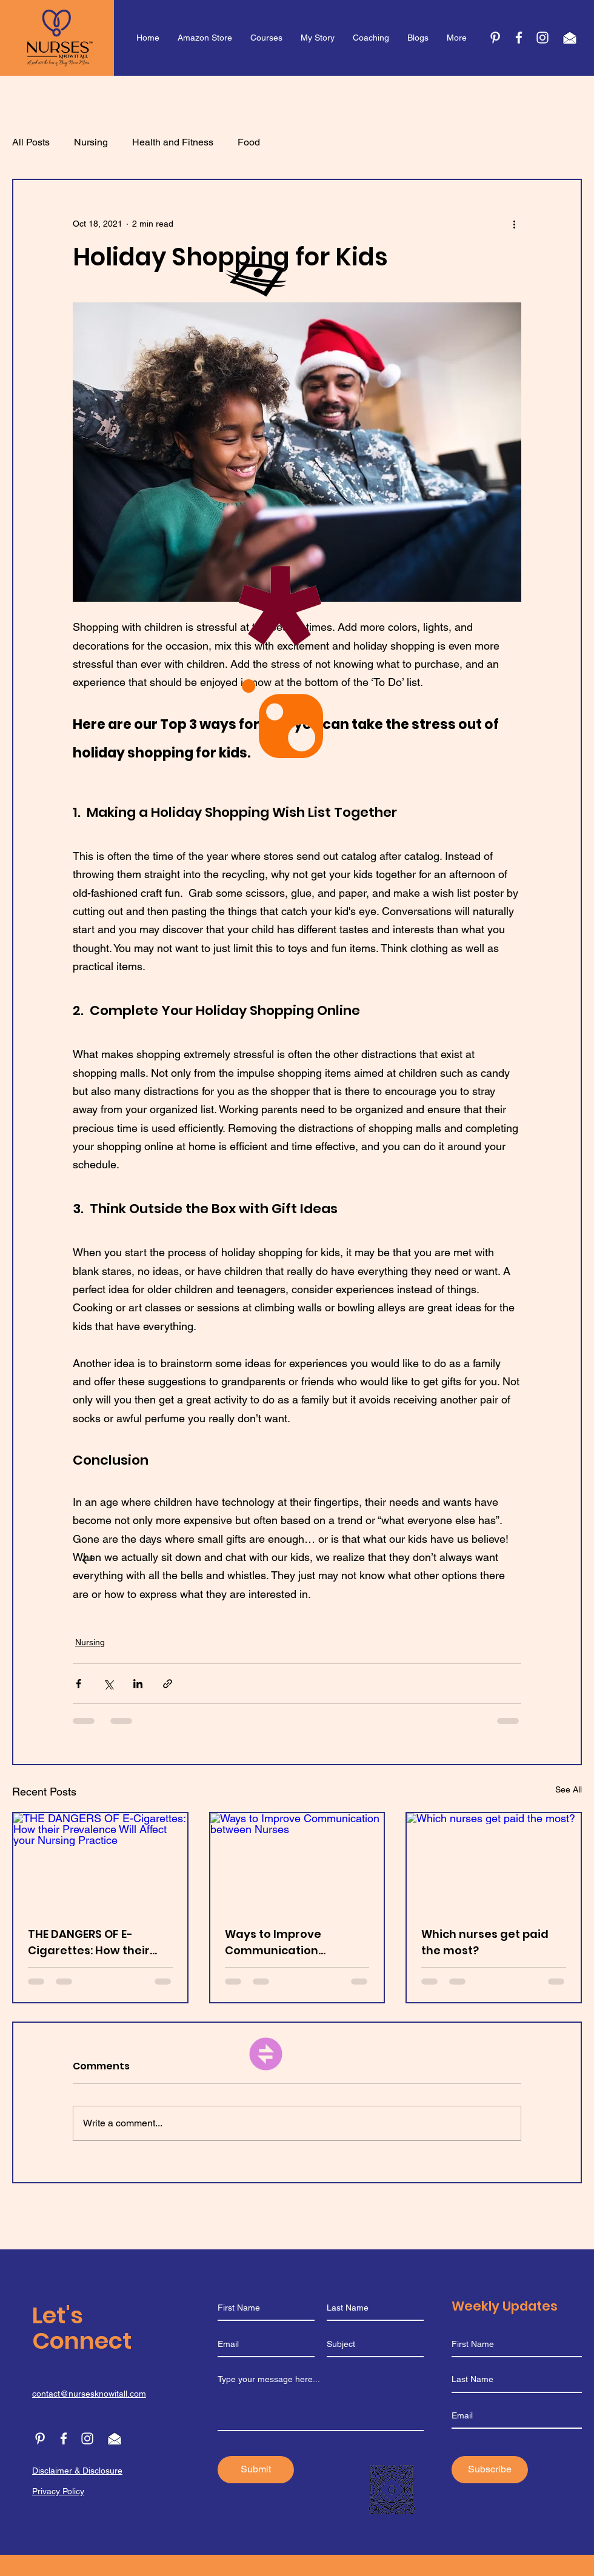 The image size is (594, 2576). I want to click on nuget package manager logo, so click(282, 719).